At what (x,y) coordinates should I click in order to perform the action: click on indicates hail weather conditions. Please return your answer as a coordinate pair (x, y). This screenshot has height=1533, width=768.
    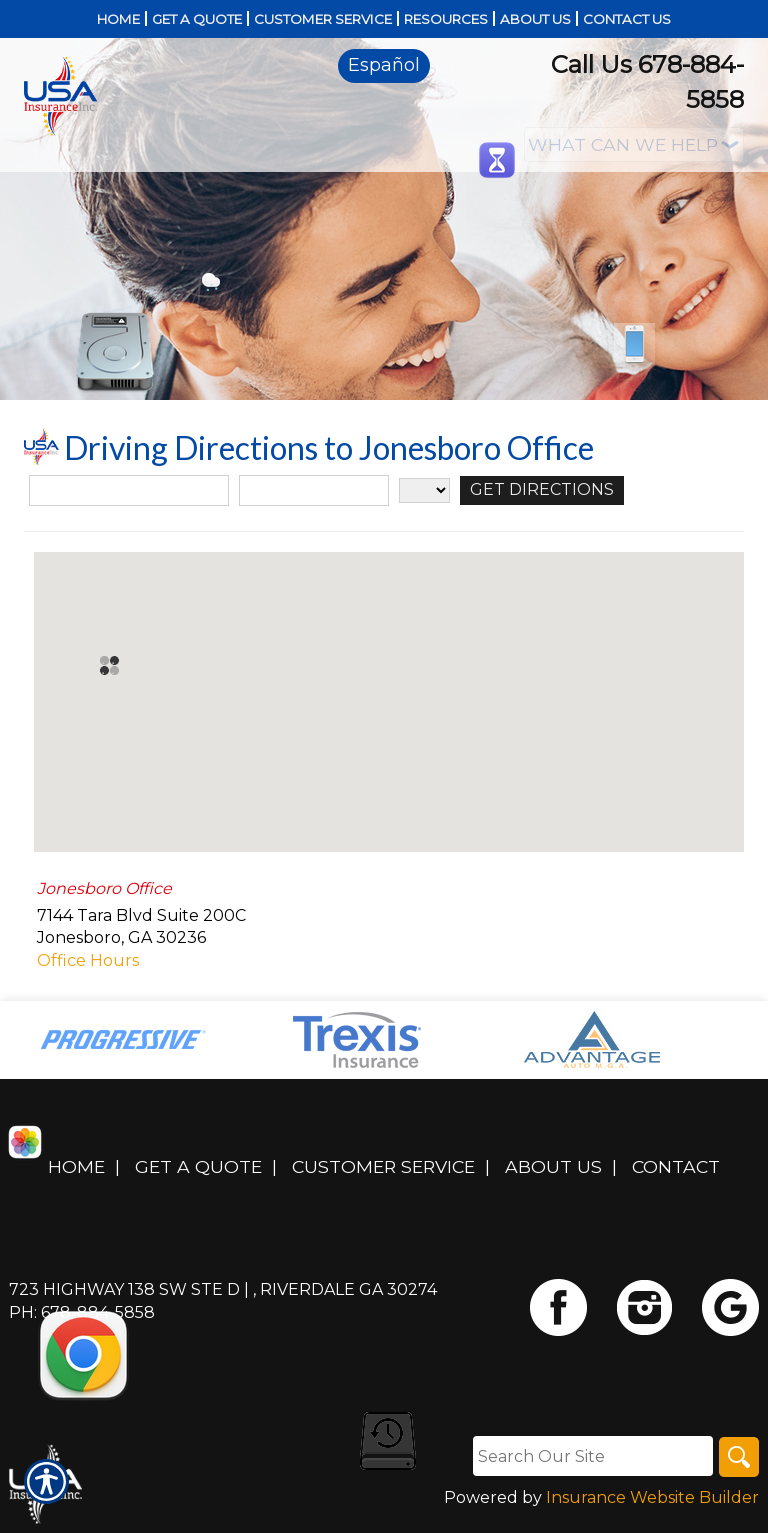
    Looking at the image, I should click on (211, 282).